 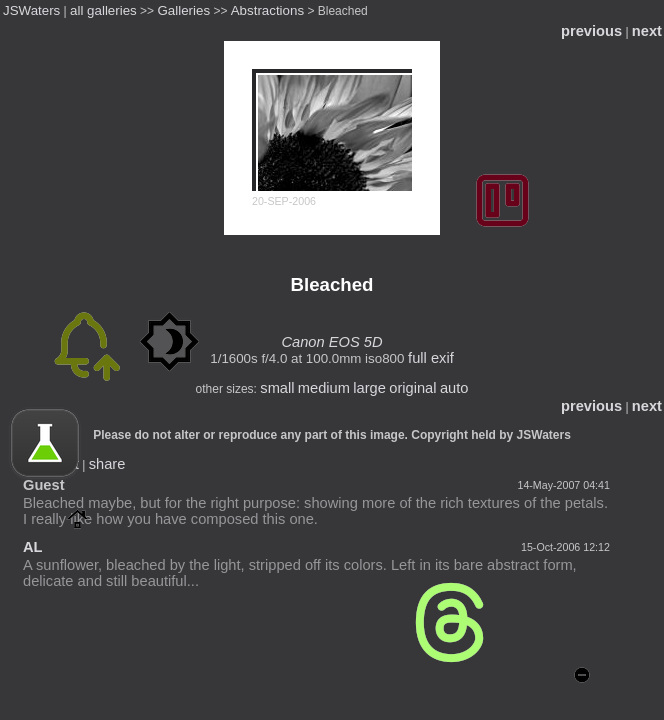 I want to click on open the Threads app, so click(x=451, y=622).